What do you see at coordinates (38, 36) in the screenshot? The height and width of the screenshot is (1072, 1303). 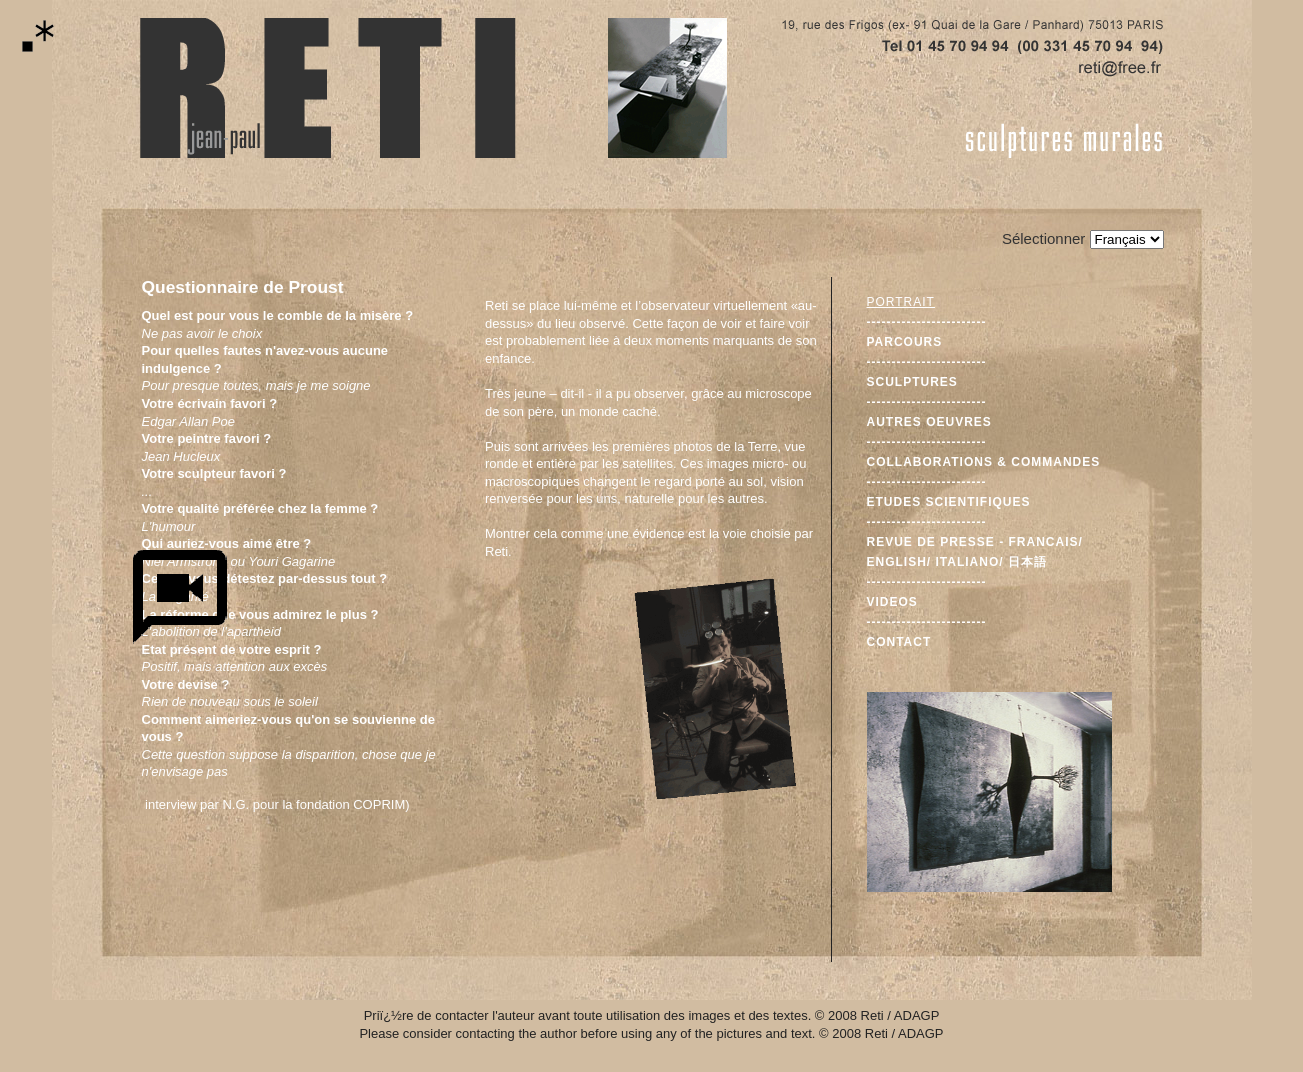 I see `toggle regular expression search mode` at bounding box center [38, 36].